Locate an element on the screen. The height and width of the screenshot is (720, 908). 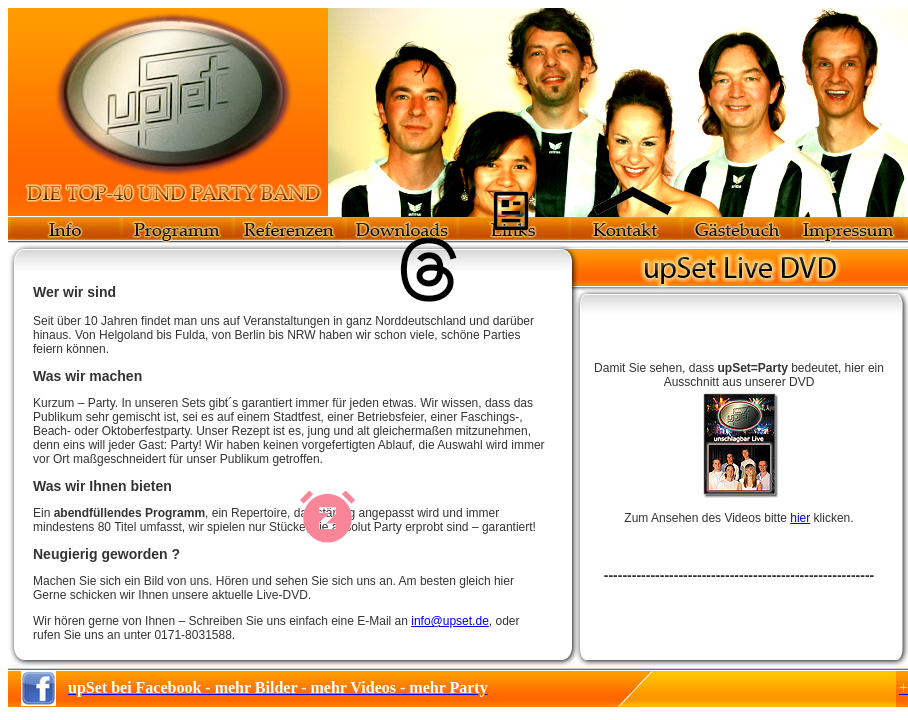
scroll to top of page is located at coordinates (632, 202).